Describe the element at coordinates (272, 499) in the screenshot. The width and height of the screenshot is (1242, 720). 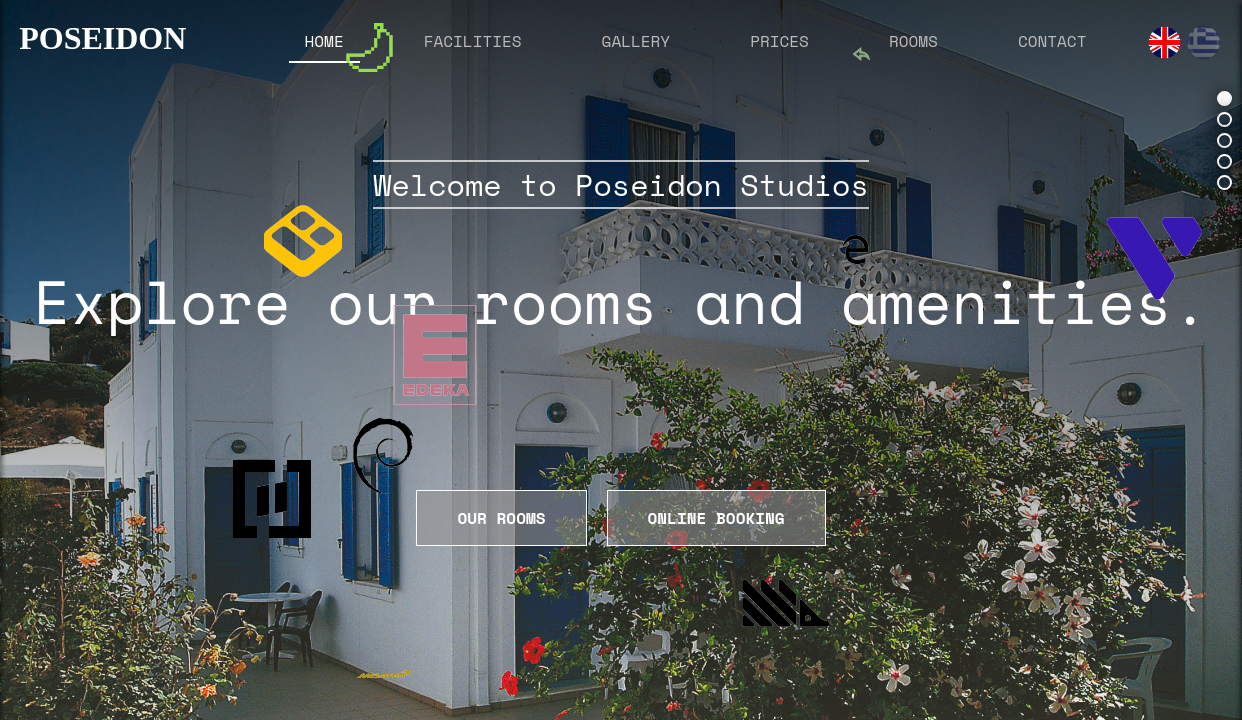
I see `open the RTLZWEI app or website` at that location.